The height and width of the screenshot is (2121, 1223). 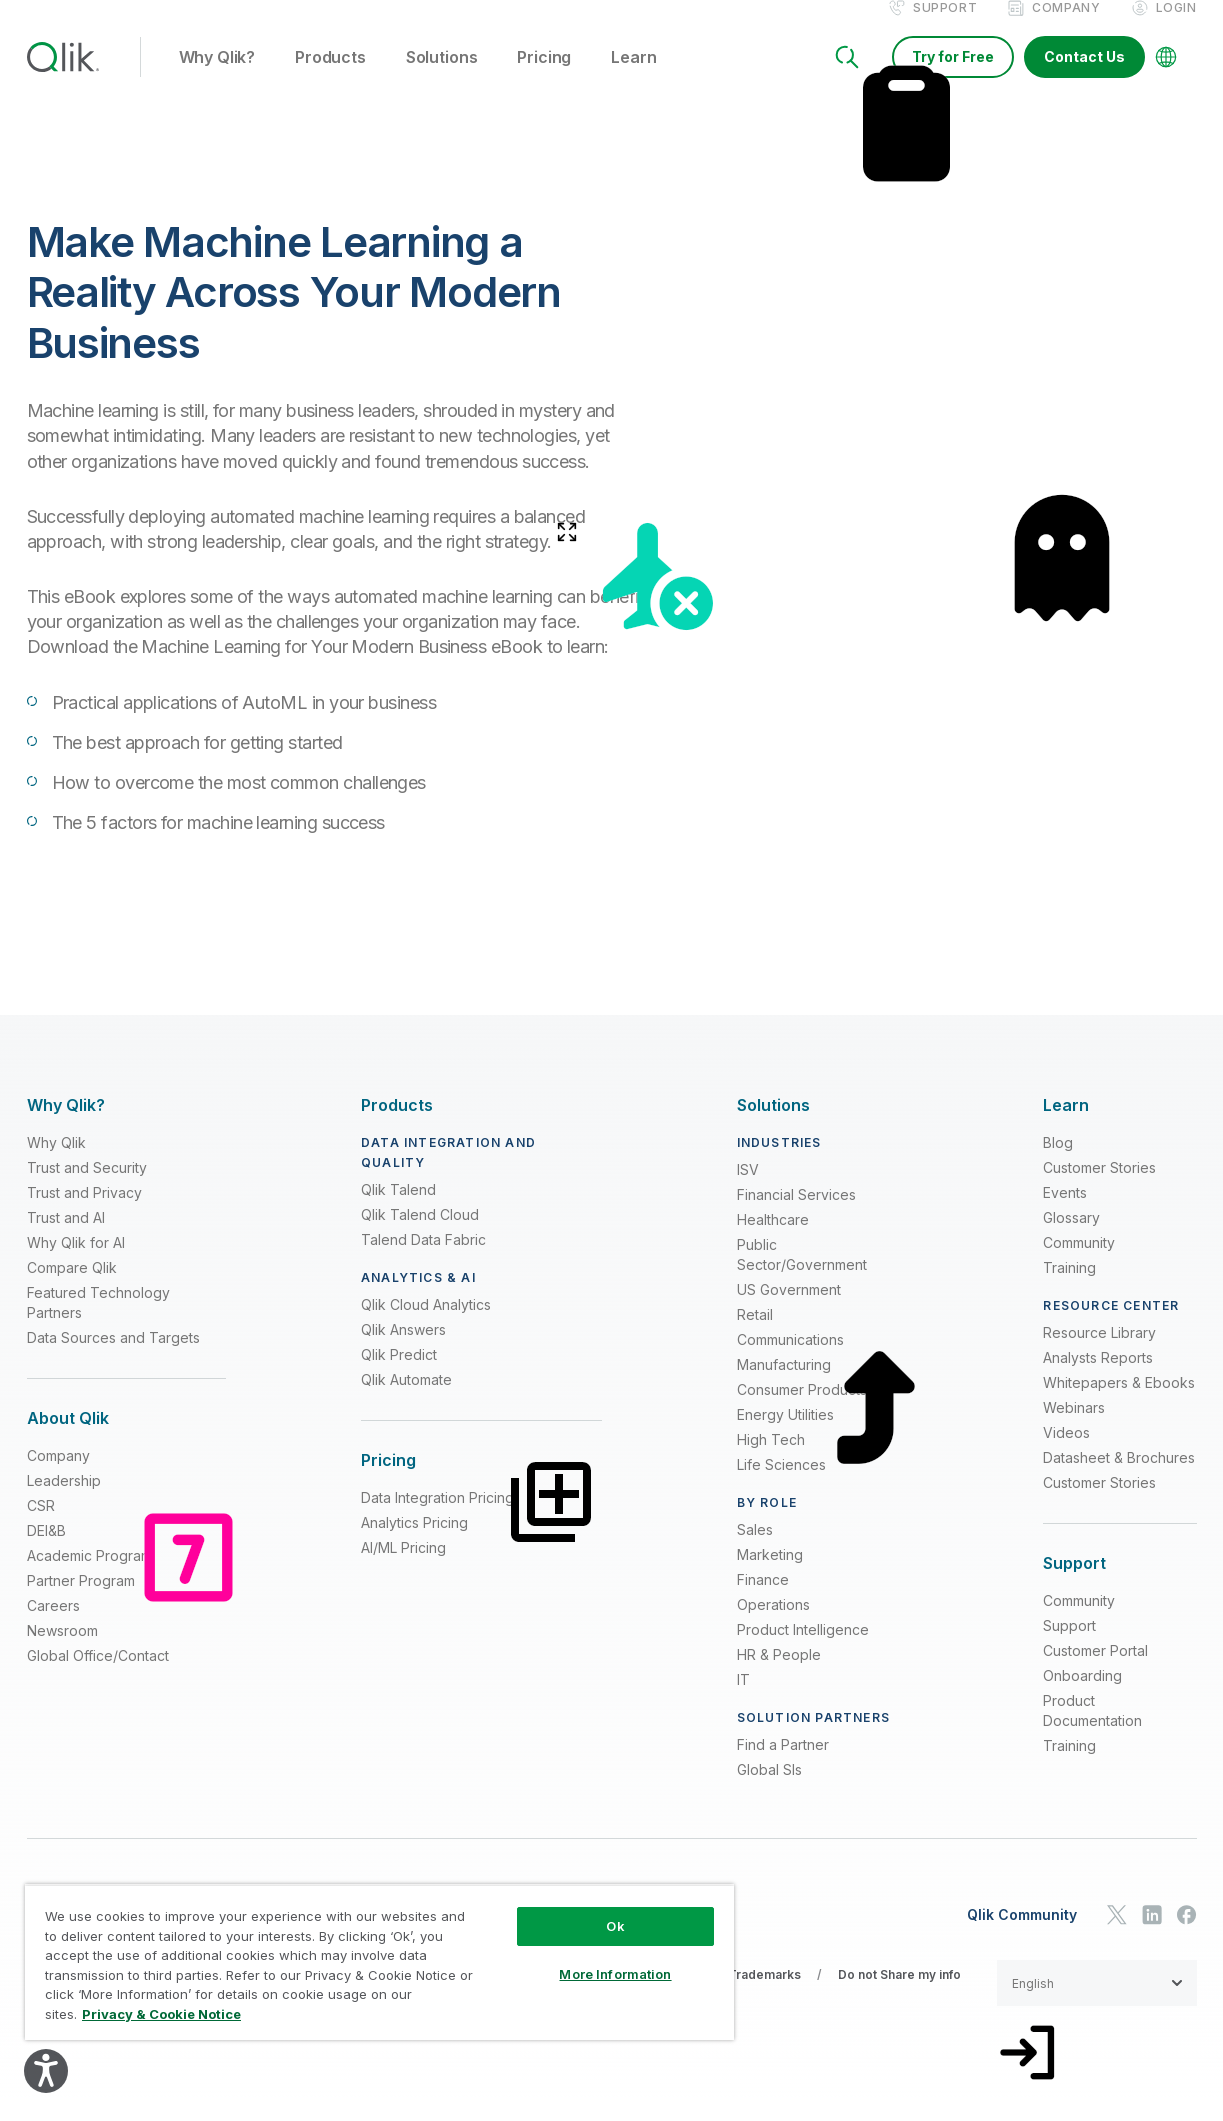 I want to click on toggle ghost mode or invisible status, so click(x=1062, y=558).